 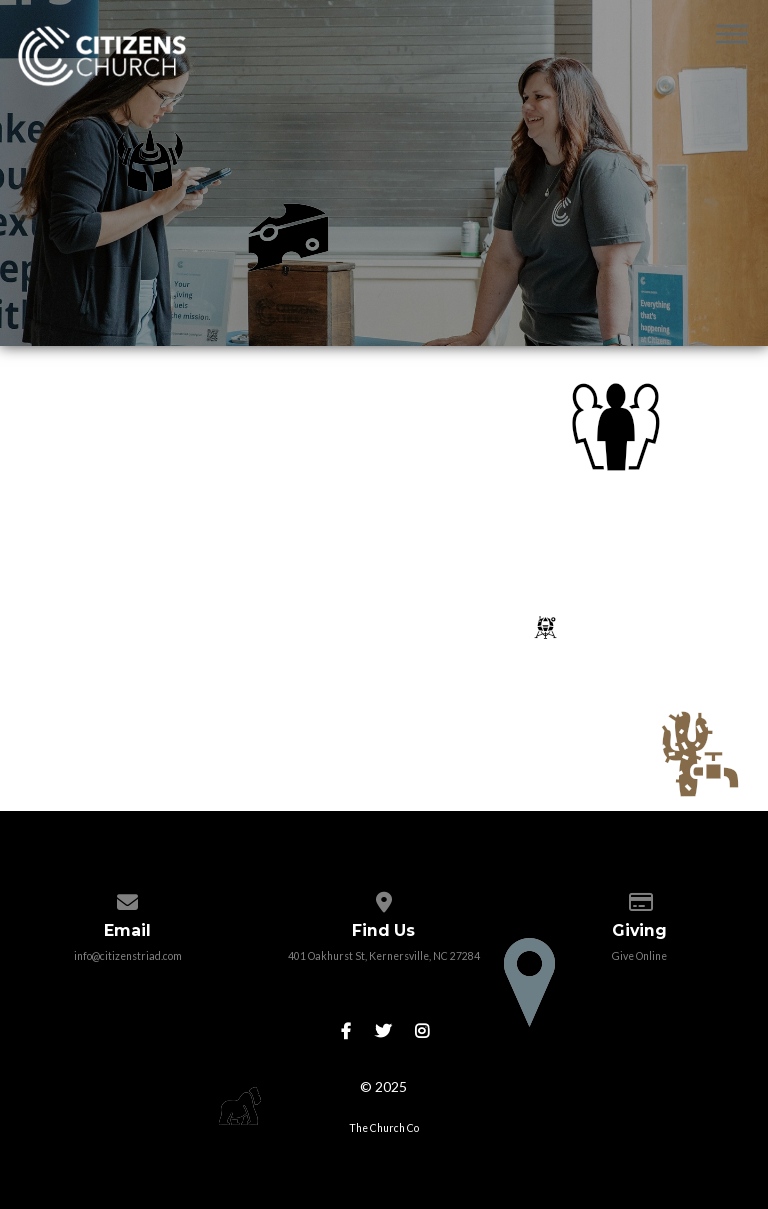 I want to click on tap to water or care for your cactus, so click(x=700, y=754).